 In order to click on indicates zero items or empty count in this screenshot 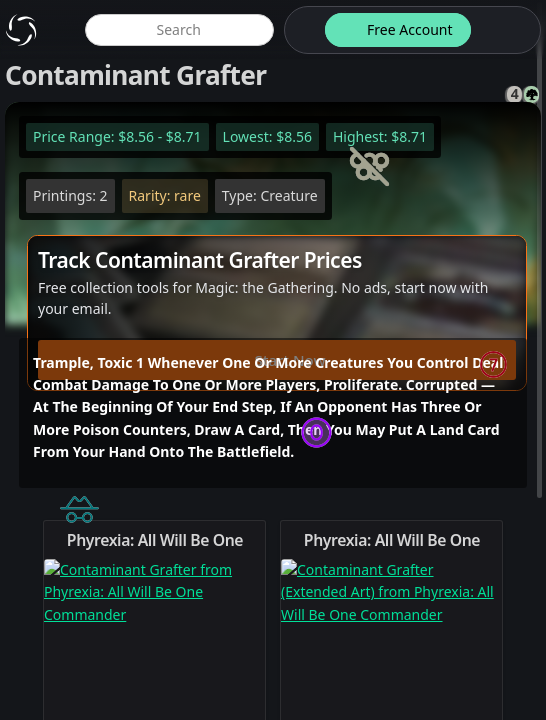, I will do `click(316, 432)`.